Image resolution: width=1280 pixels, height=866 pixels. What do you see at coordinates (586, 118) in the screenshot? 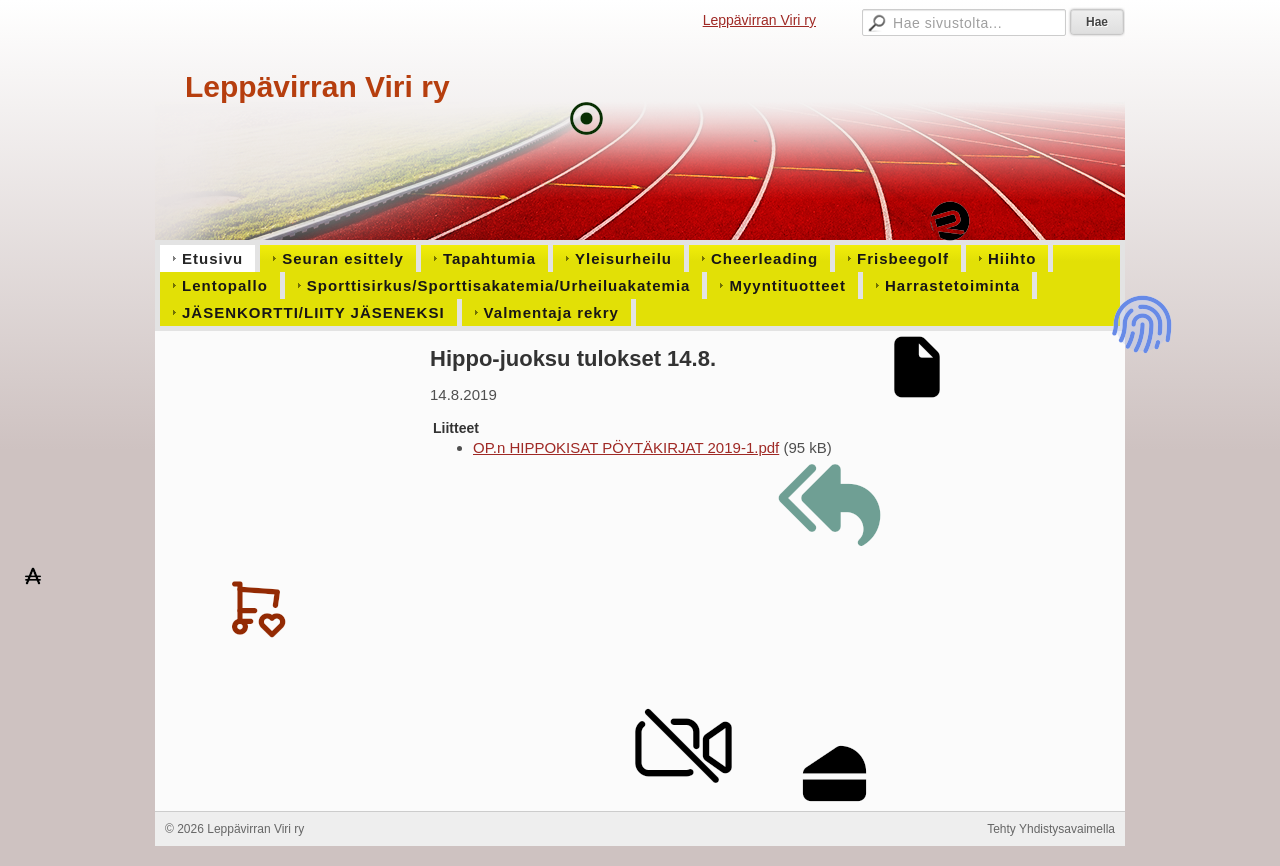
I see `select this option (radio button)` at bounding box center [586, 118].